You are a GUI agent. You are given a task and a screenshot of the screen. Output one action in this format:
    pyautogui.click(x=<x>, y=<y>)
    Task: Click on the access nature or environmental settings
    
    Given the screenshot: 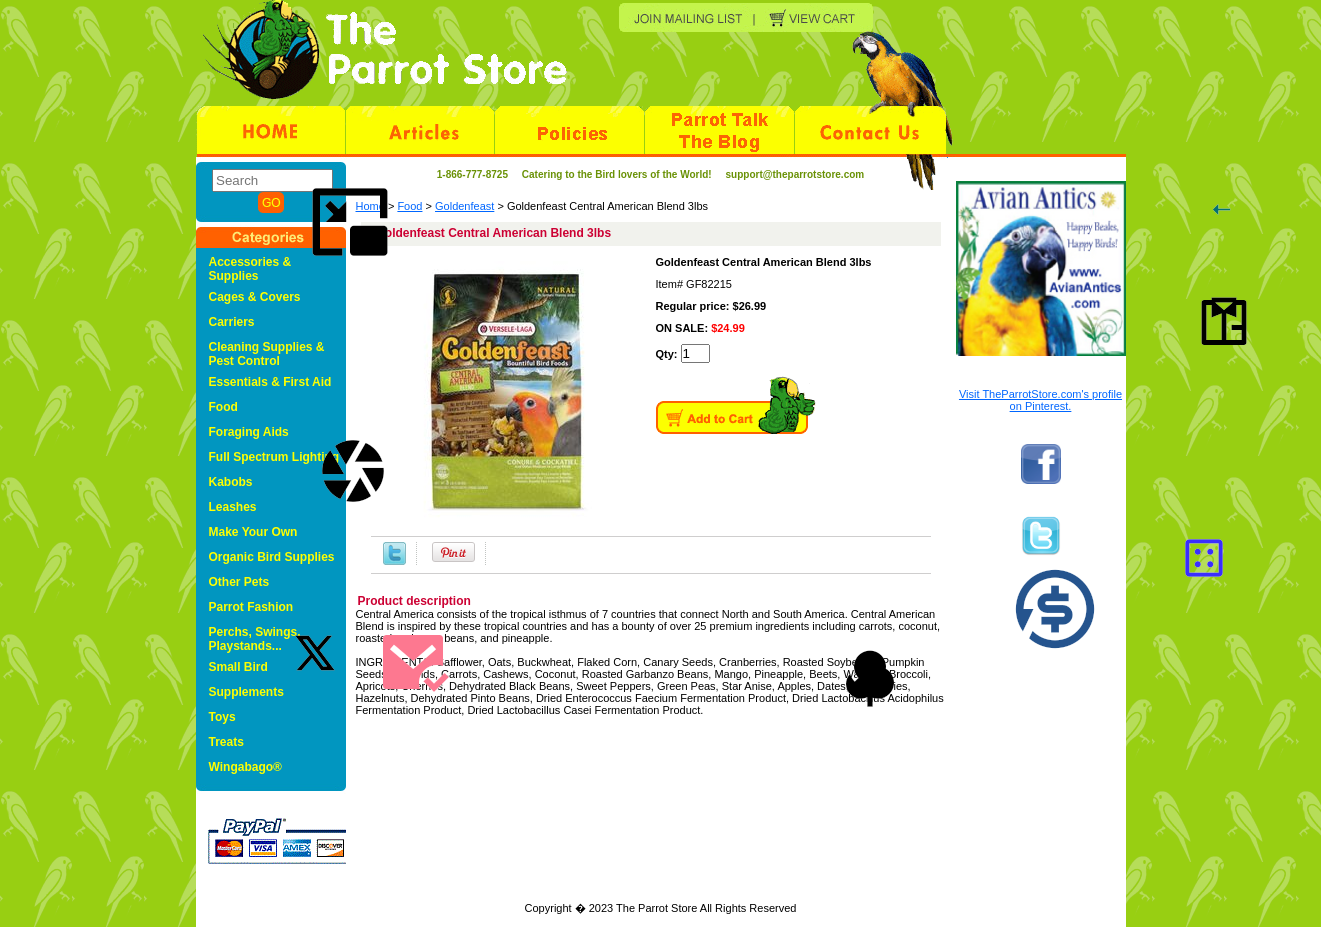 What is the action you would take?
    pyautogui.click(x=870, y=680)
    